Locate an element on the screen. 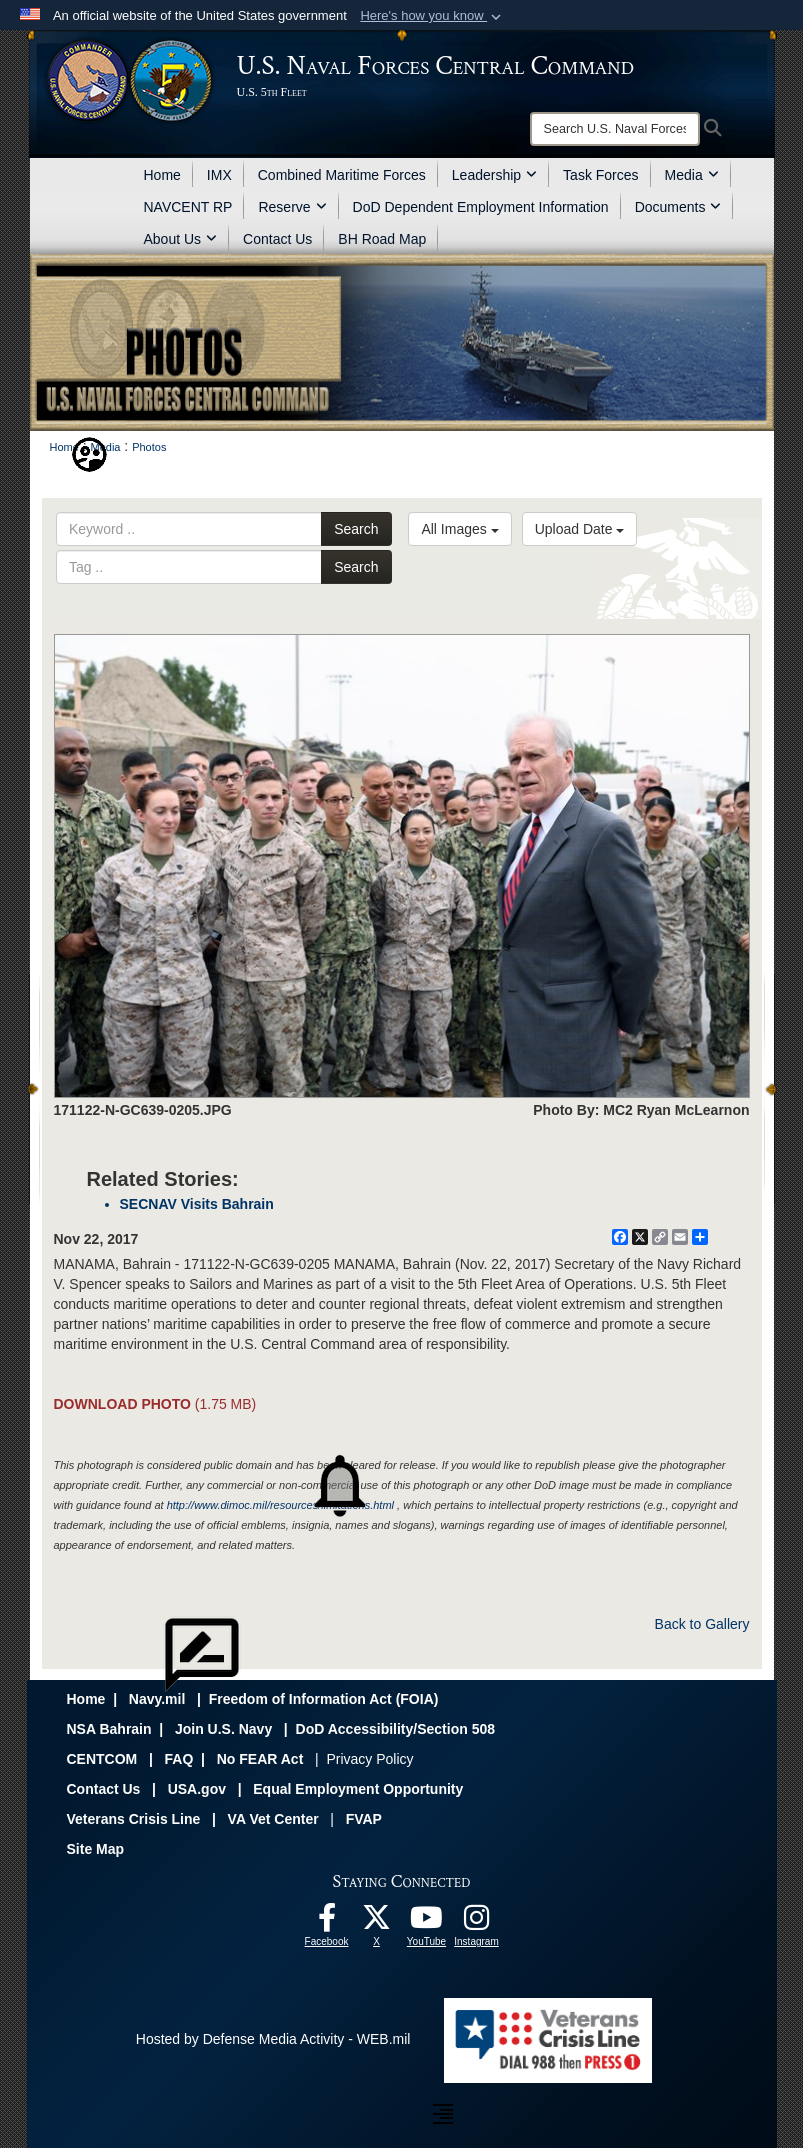  write a review or rating is located at coordinates (202, 1655).